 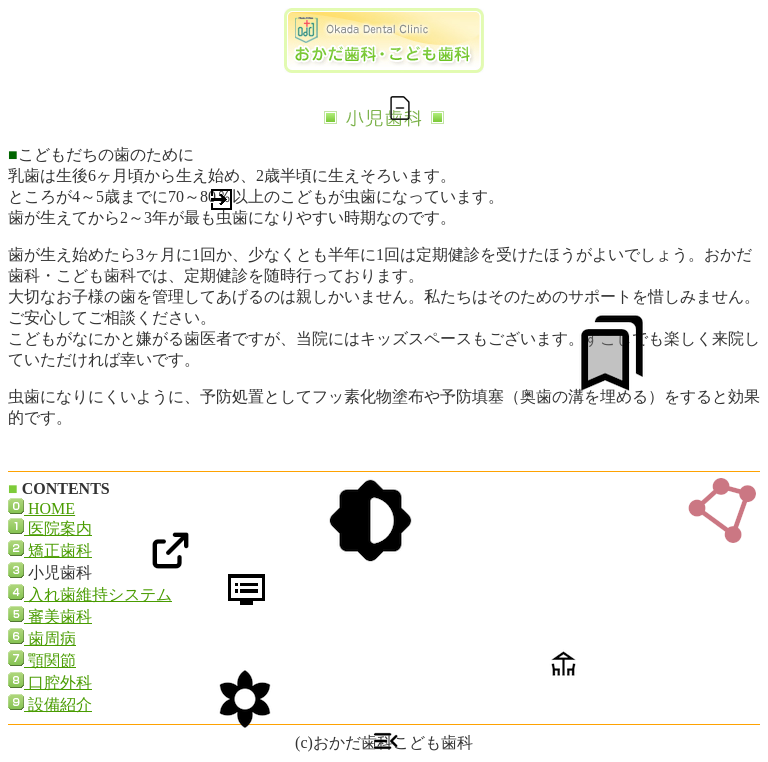 I want to click on indicates a file has been removed or deleted, so click(x=400, y=108).